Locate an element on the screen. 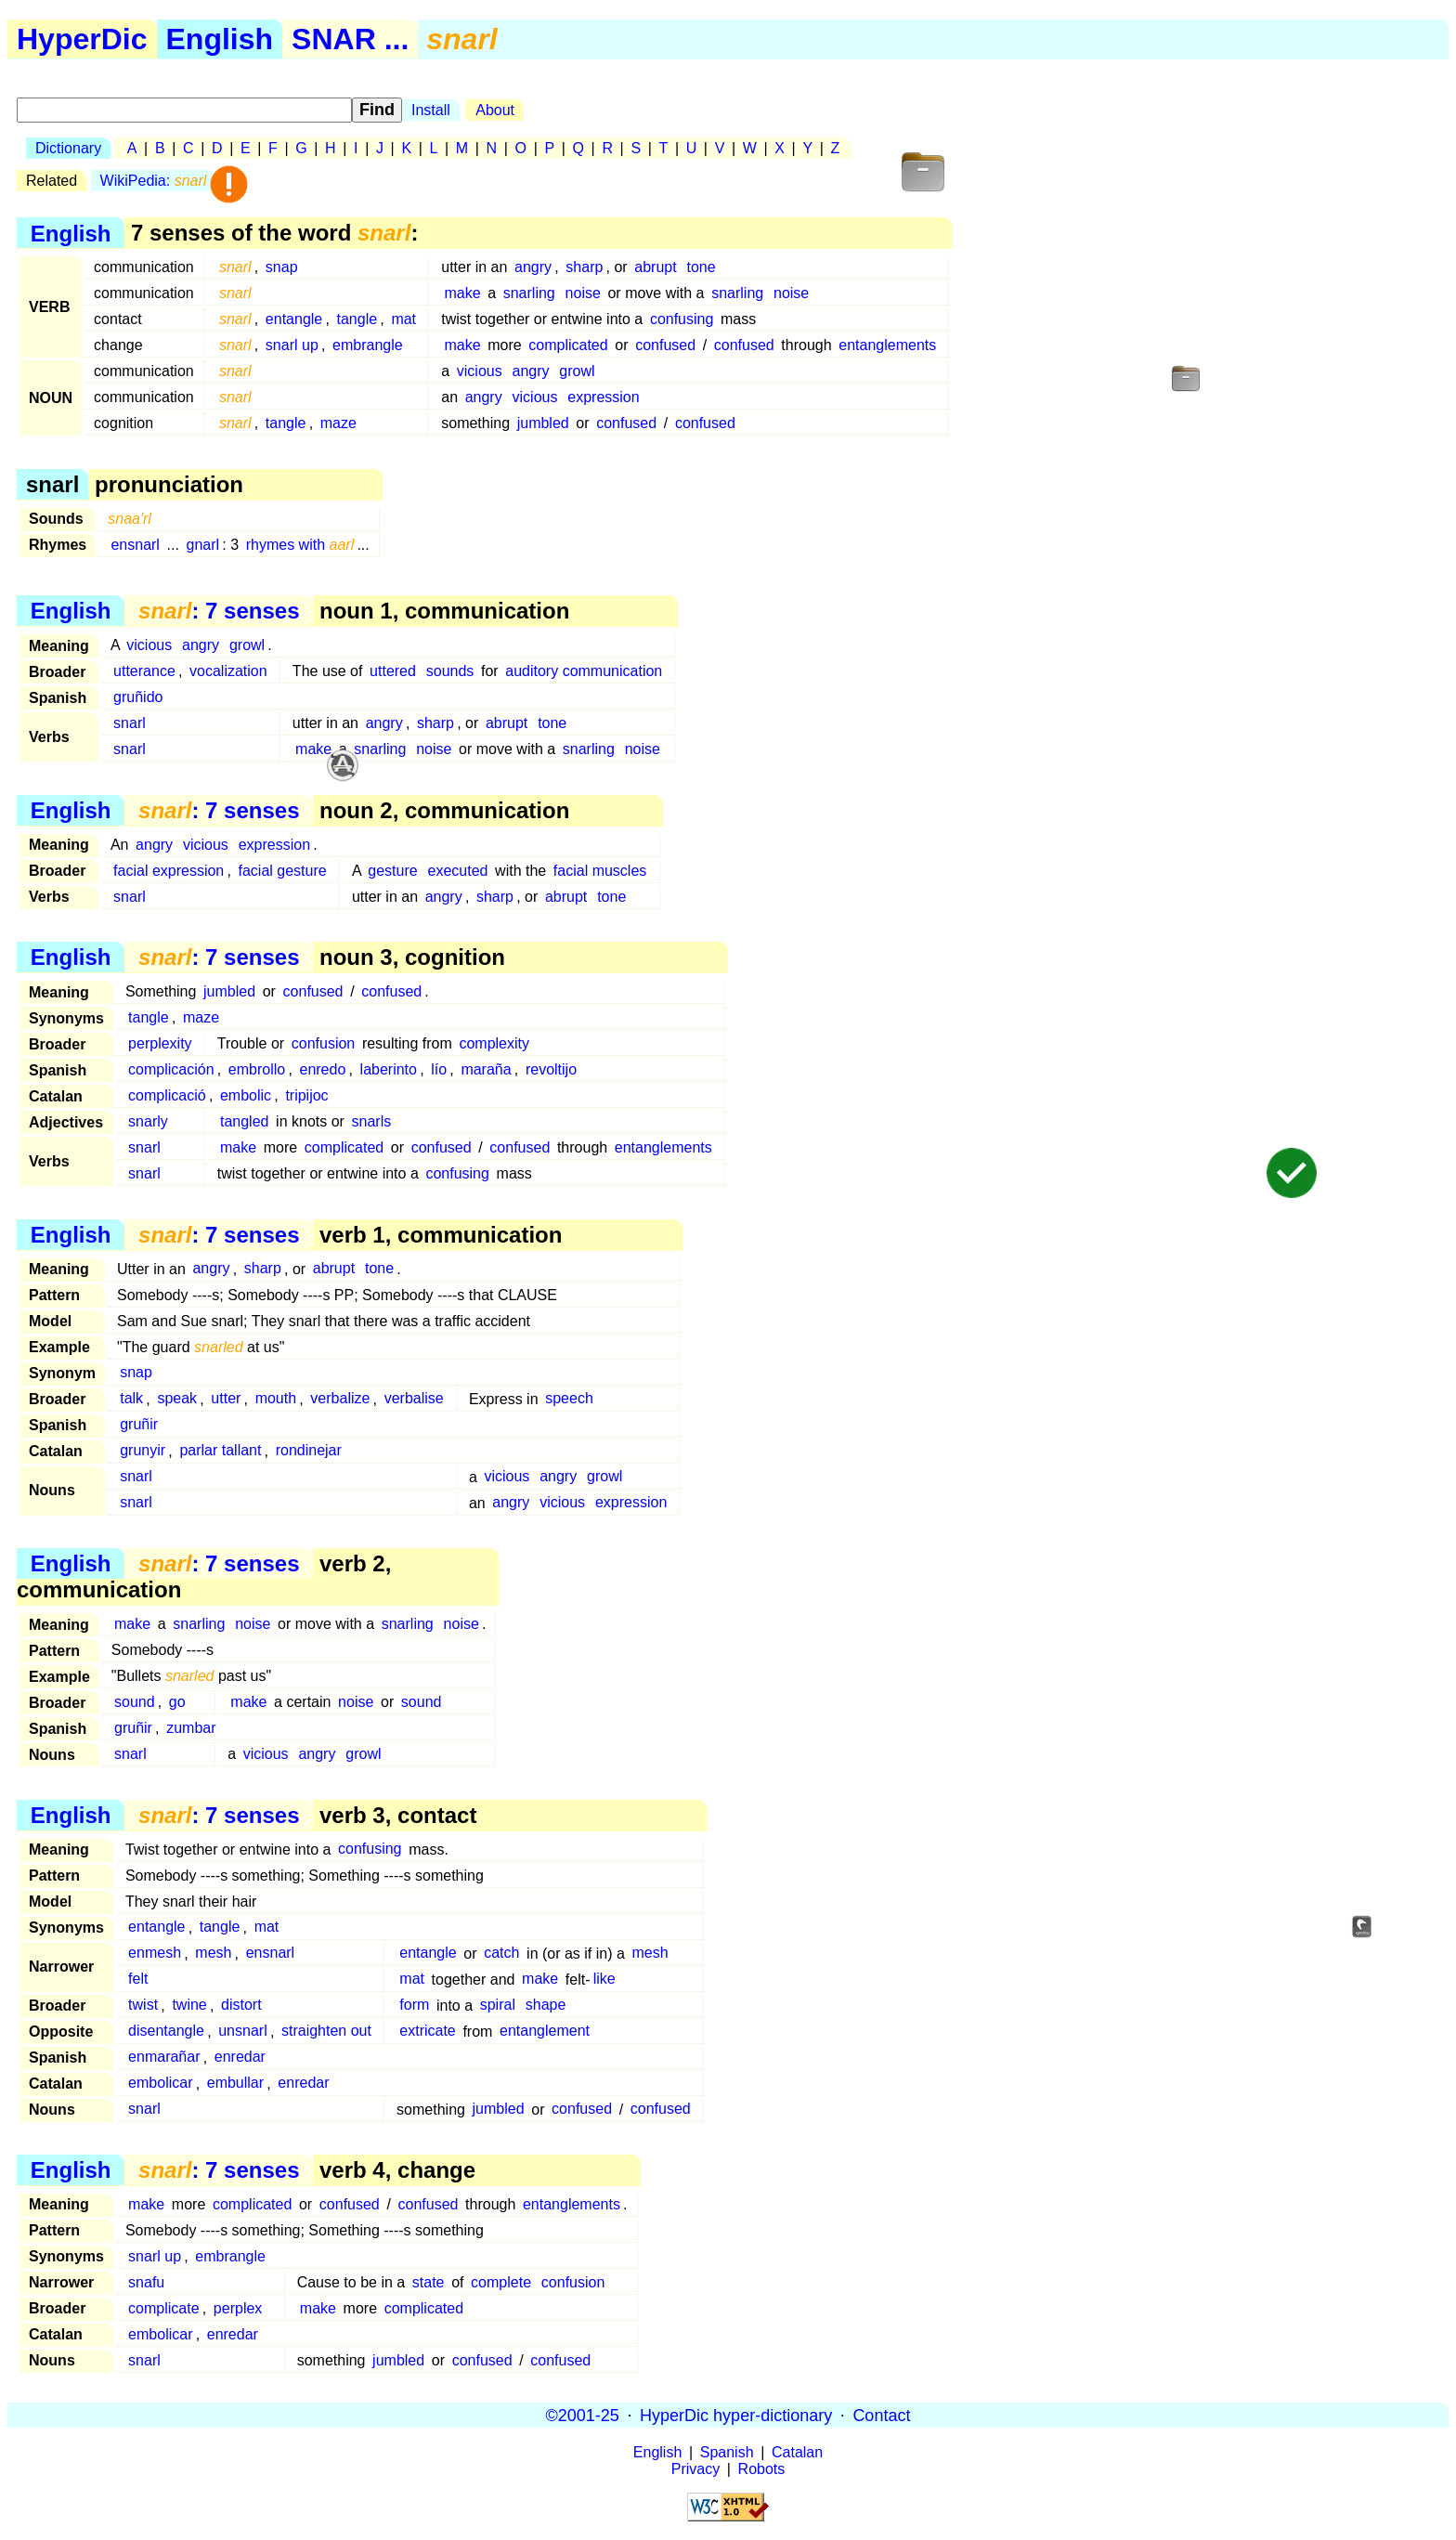 Image resolution: width=1456 pixels, height=2540 pixels. open the file manager is located at coordinates (1186, 378).